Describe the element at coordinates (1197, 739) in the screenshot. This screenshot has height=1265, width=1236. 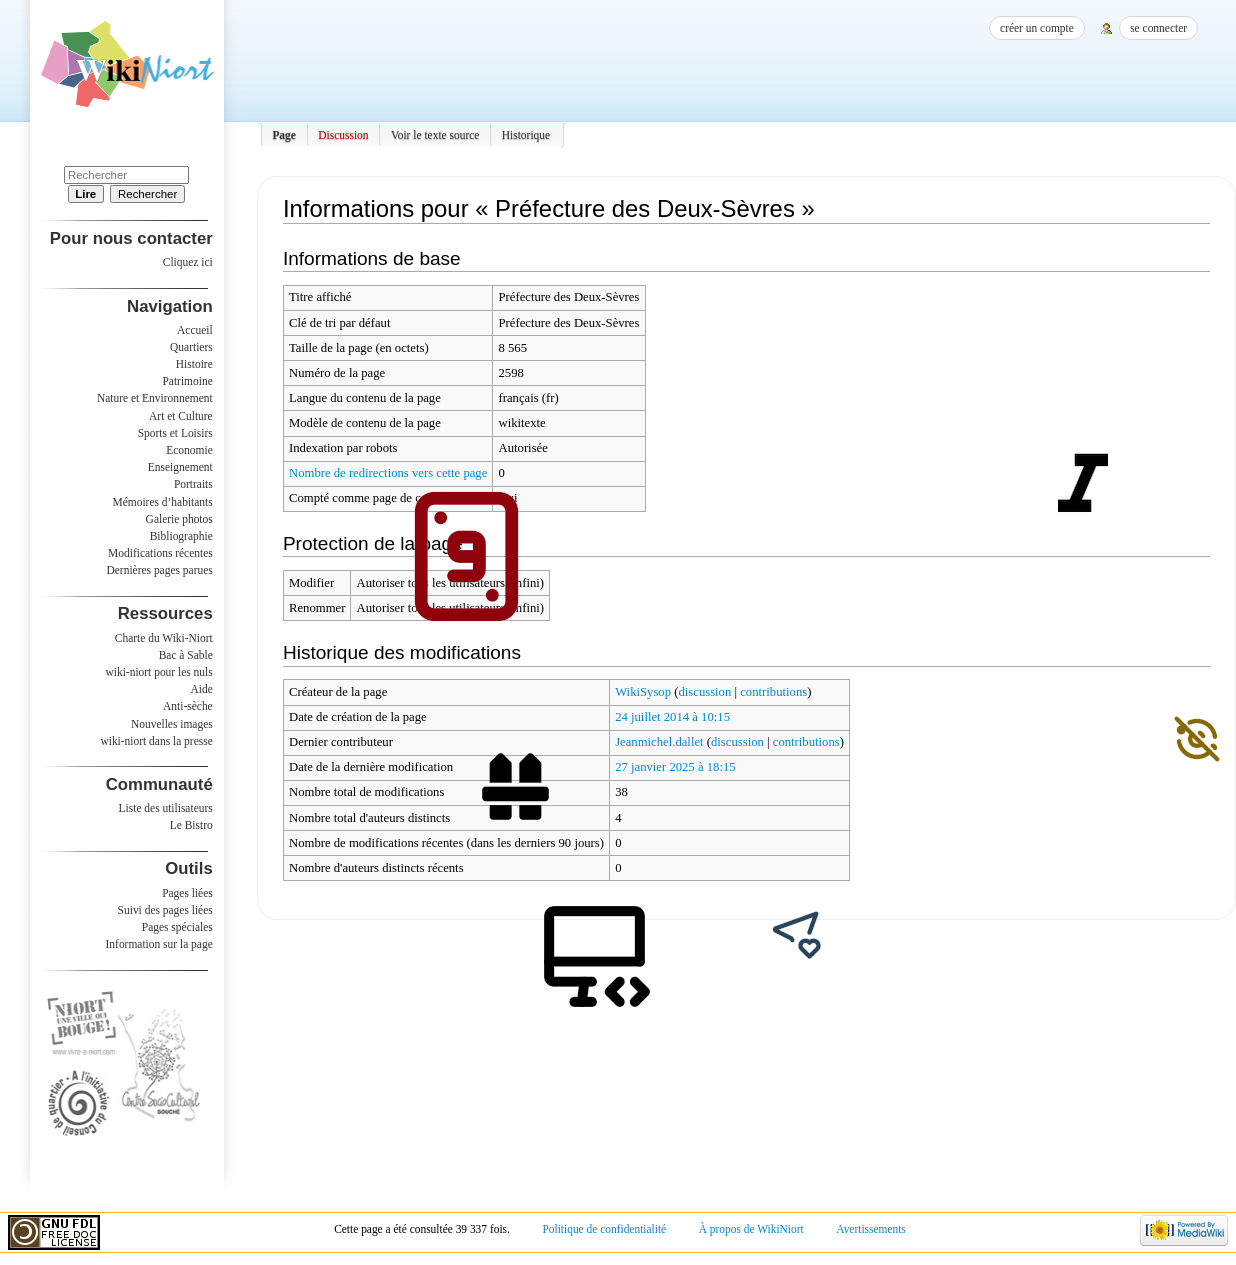
I see `disable analytics tracking` at that location.